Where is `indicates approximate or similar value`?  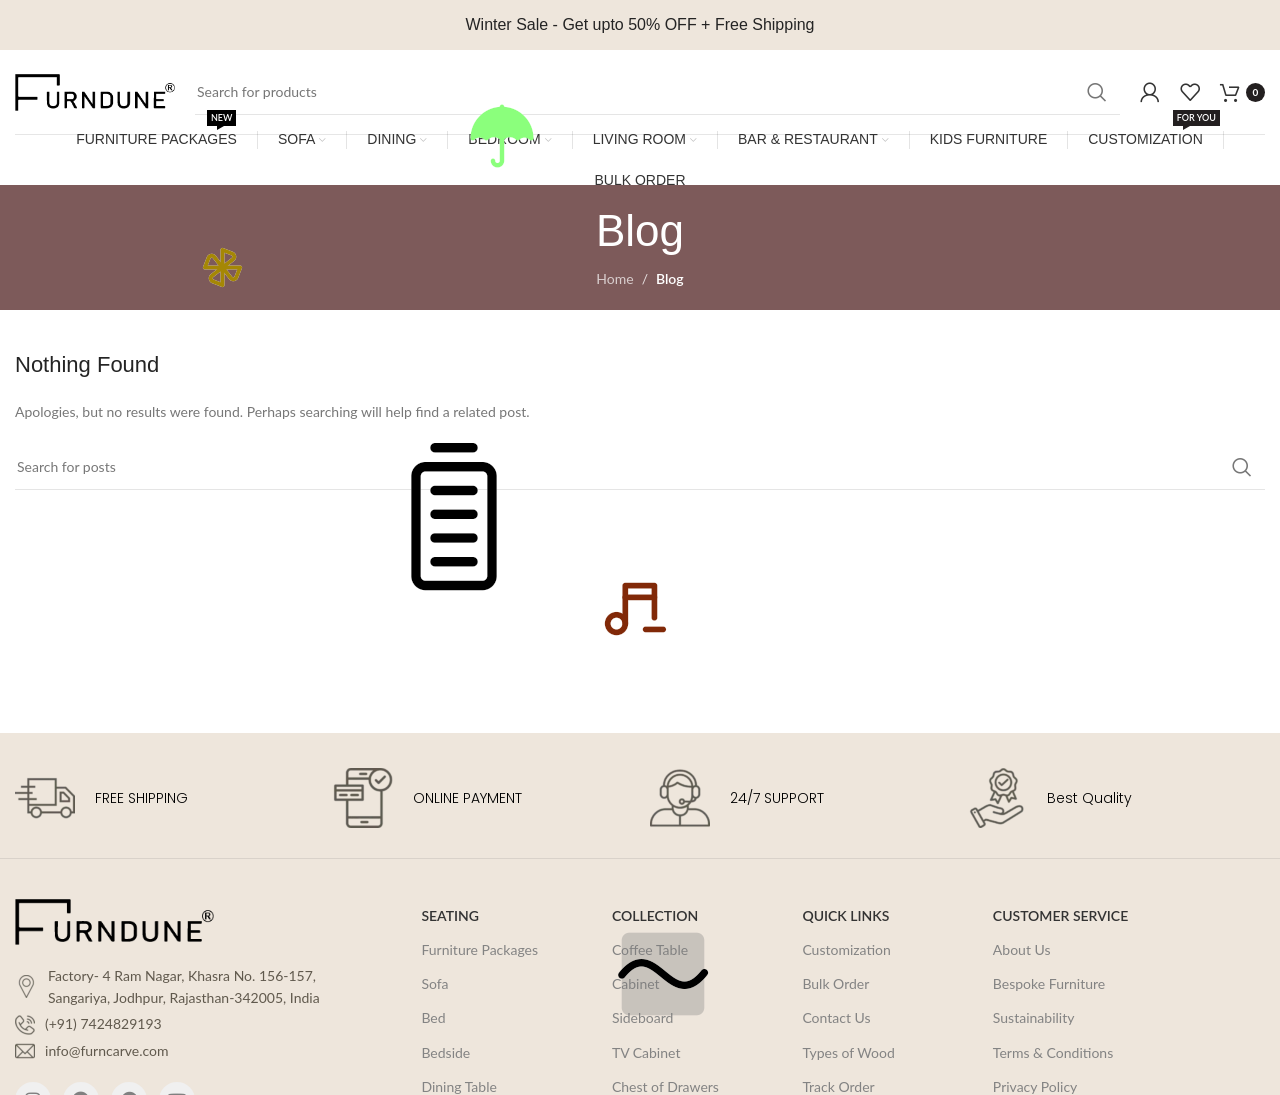
indicates approximate or similar value is located at coordinates (663, 974).